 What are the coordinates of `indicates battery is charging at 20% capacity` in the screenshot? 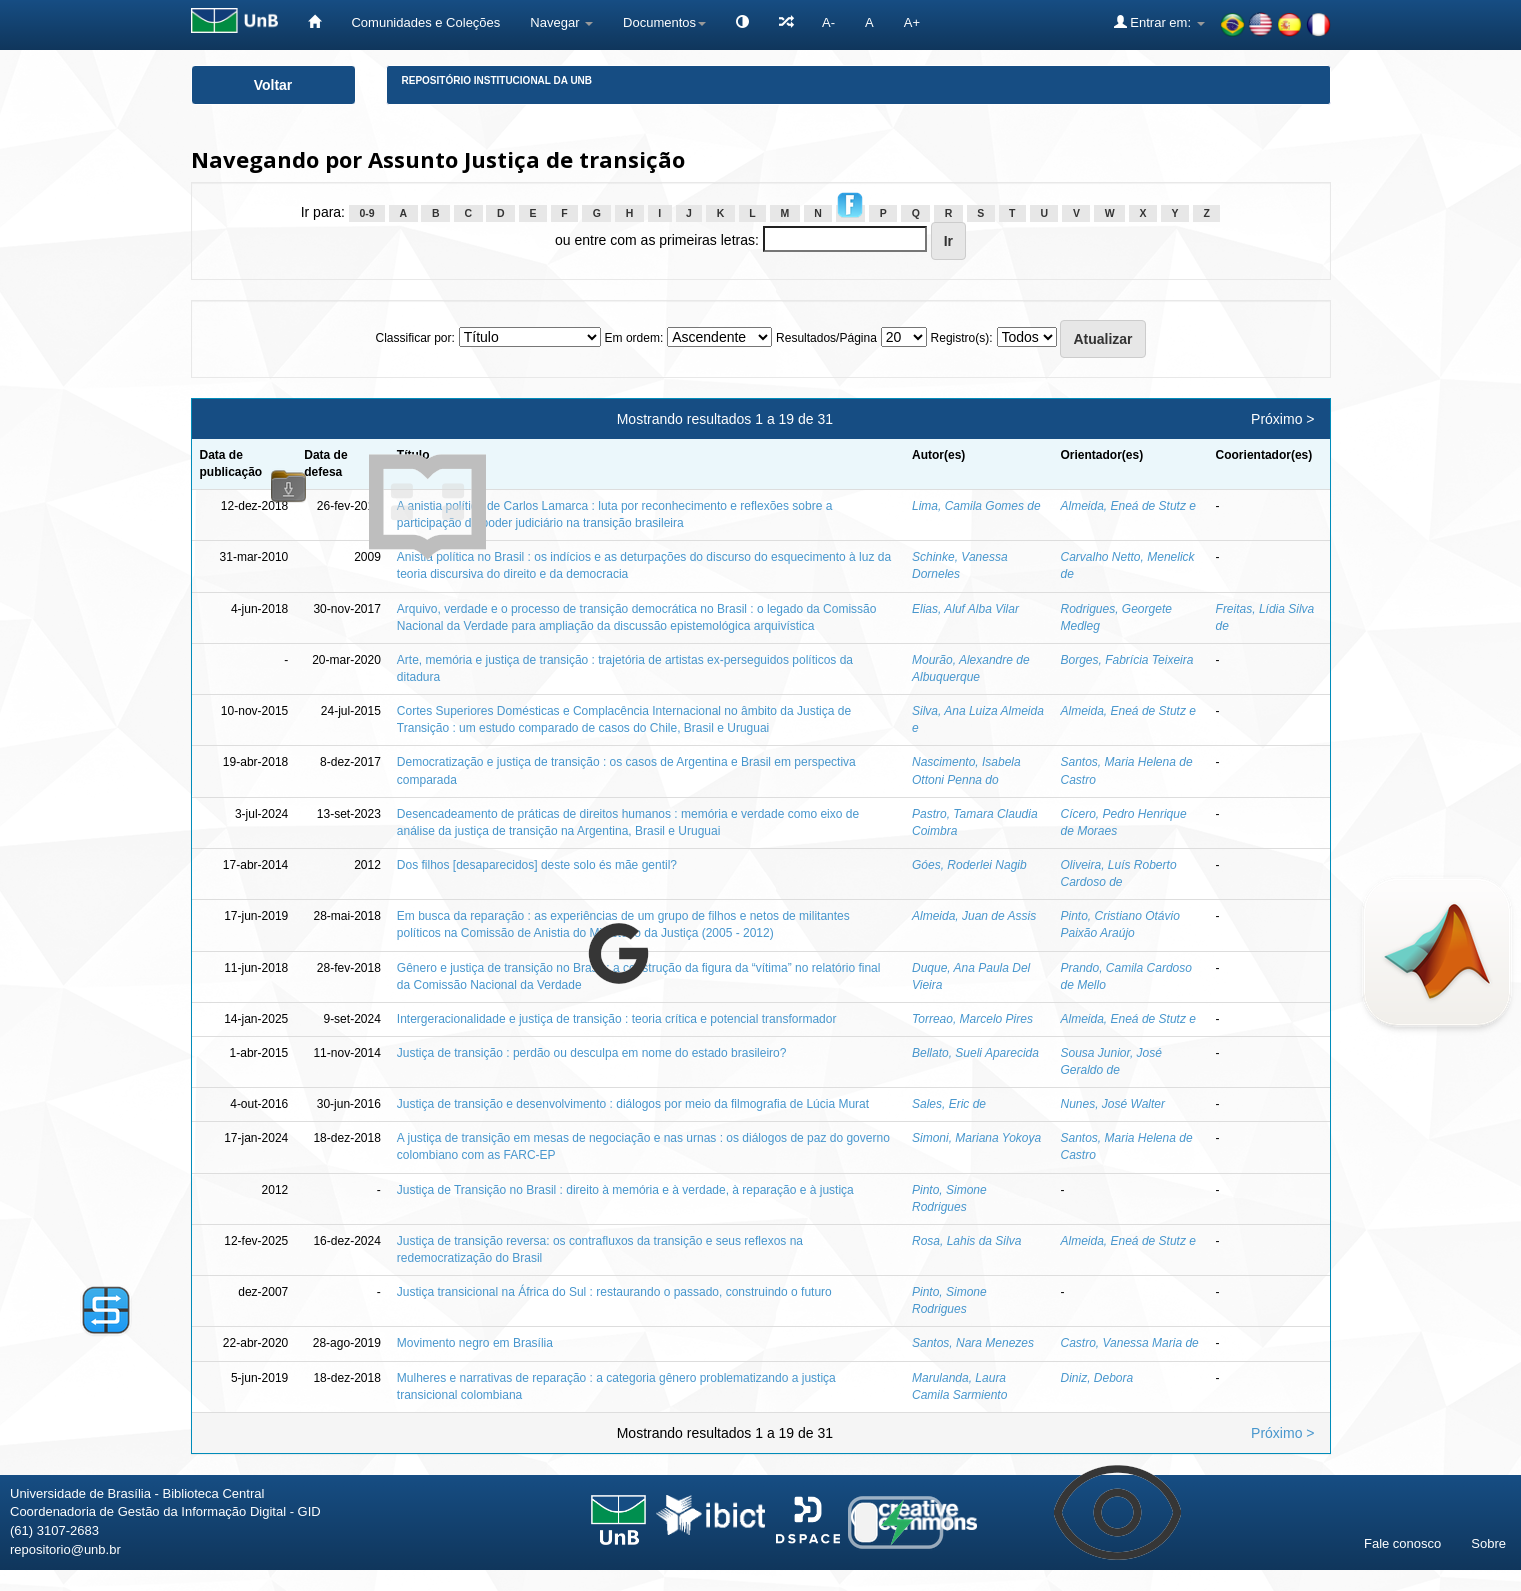 It's located at (900, 1522).